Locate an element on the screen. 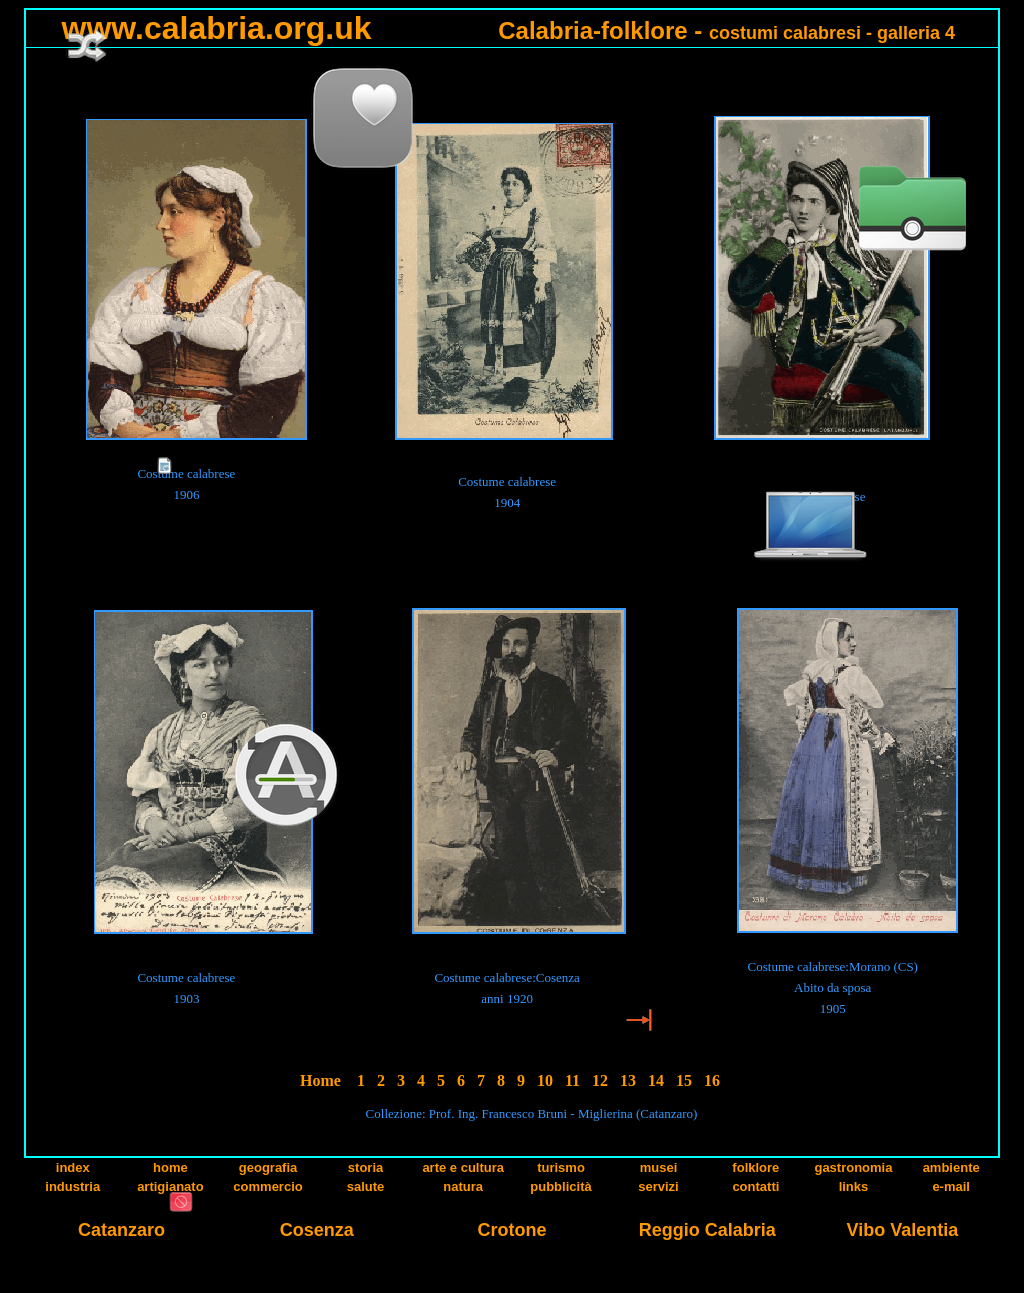 The height and width of the screenshot is (1293, 1024). shuffle playlist or music queue is located at coordinates (87, 44).